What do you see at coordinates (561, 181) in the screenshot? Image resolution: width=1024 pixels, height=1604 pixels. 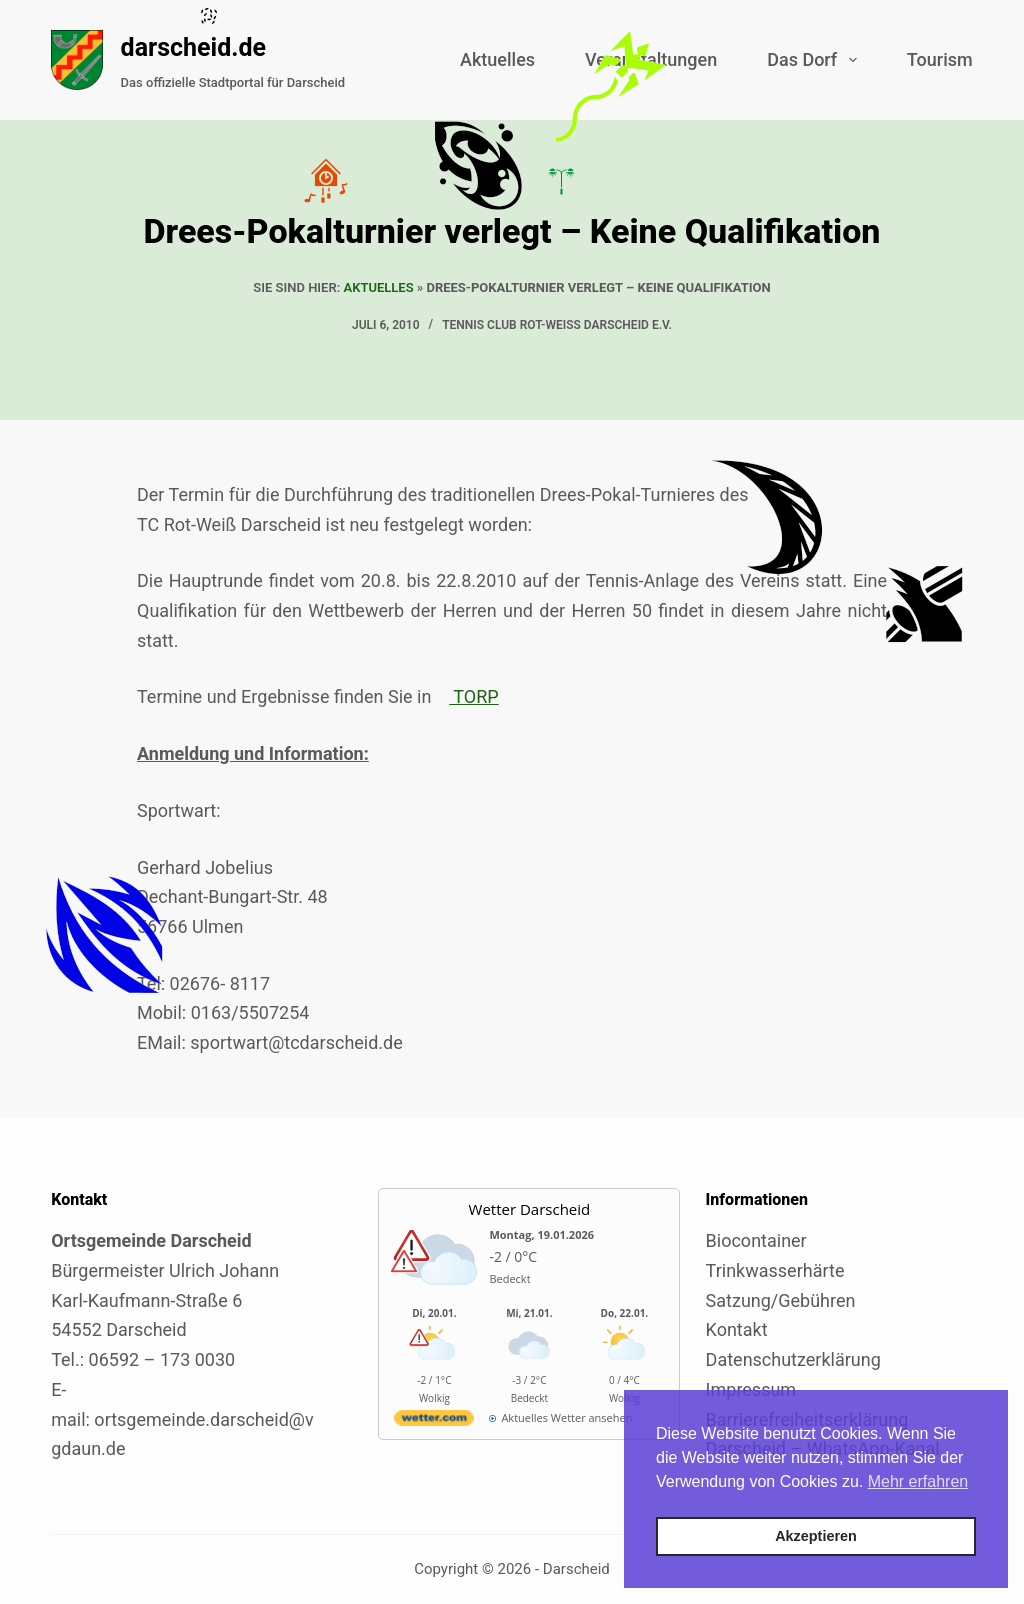 I see `toggle street lighting in city builder game` at bounding box center [561, 181].